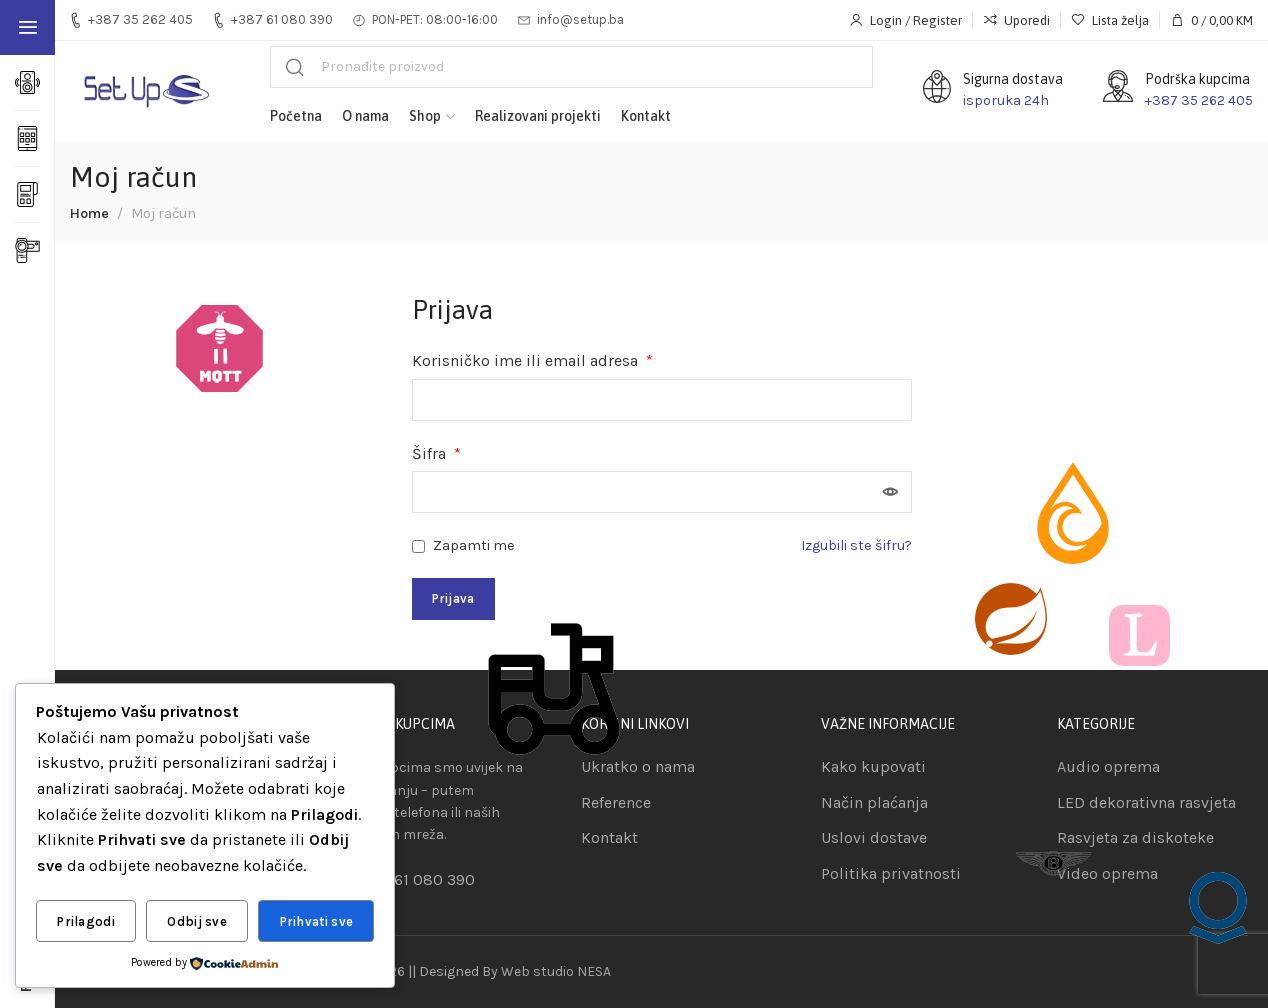 The image size is (1268, 1008). Describe the element at coordinates (551, 692) in the screenshot. I see `select e-bike as transportation mode` at that location.